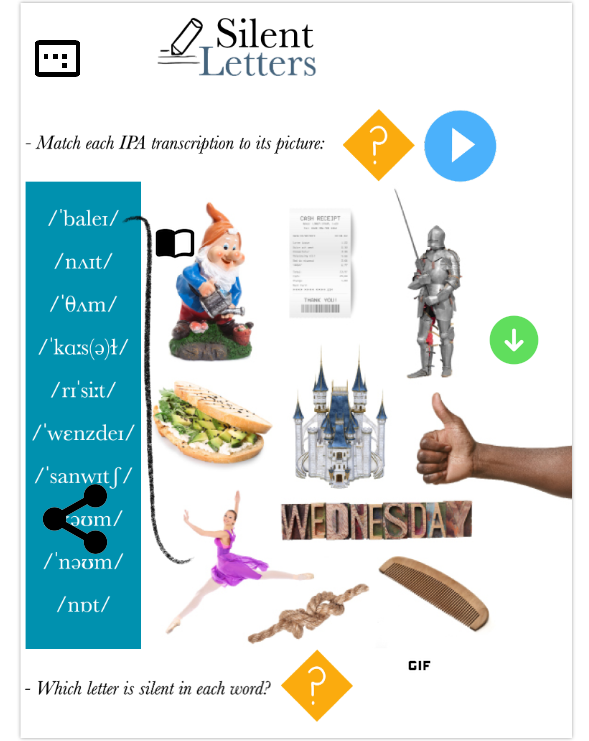 The height and width of the screenshot is (741, 589). I want to click on adjust image aspect ratio settings, so click(57, 58).